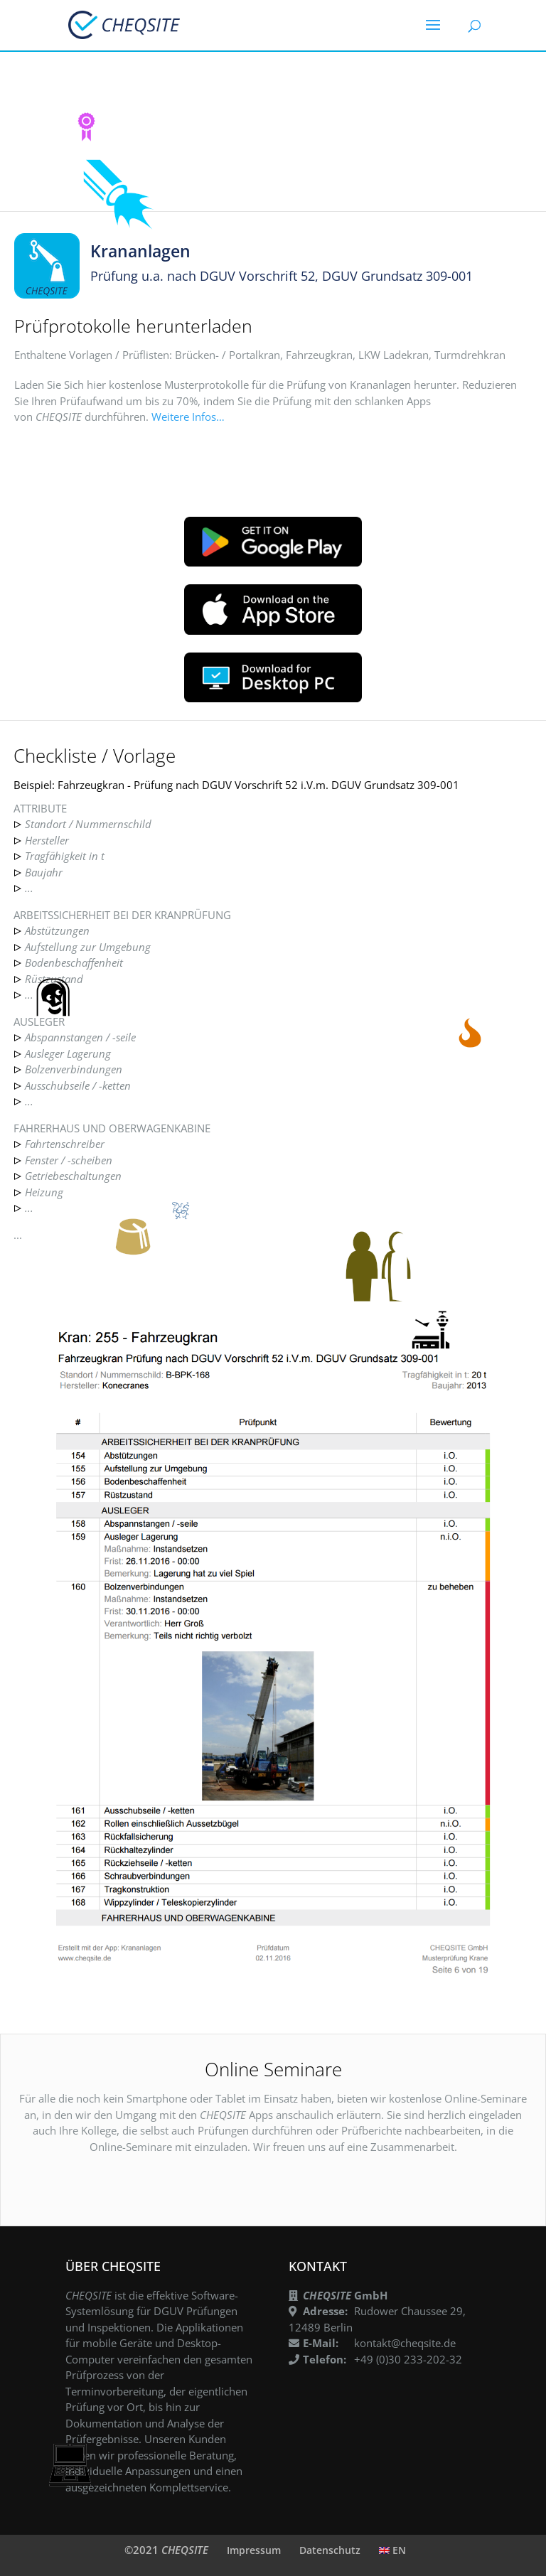  I want to click on view collected specimens or curiosities, so click(53, 997).